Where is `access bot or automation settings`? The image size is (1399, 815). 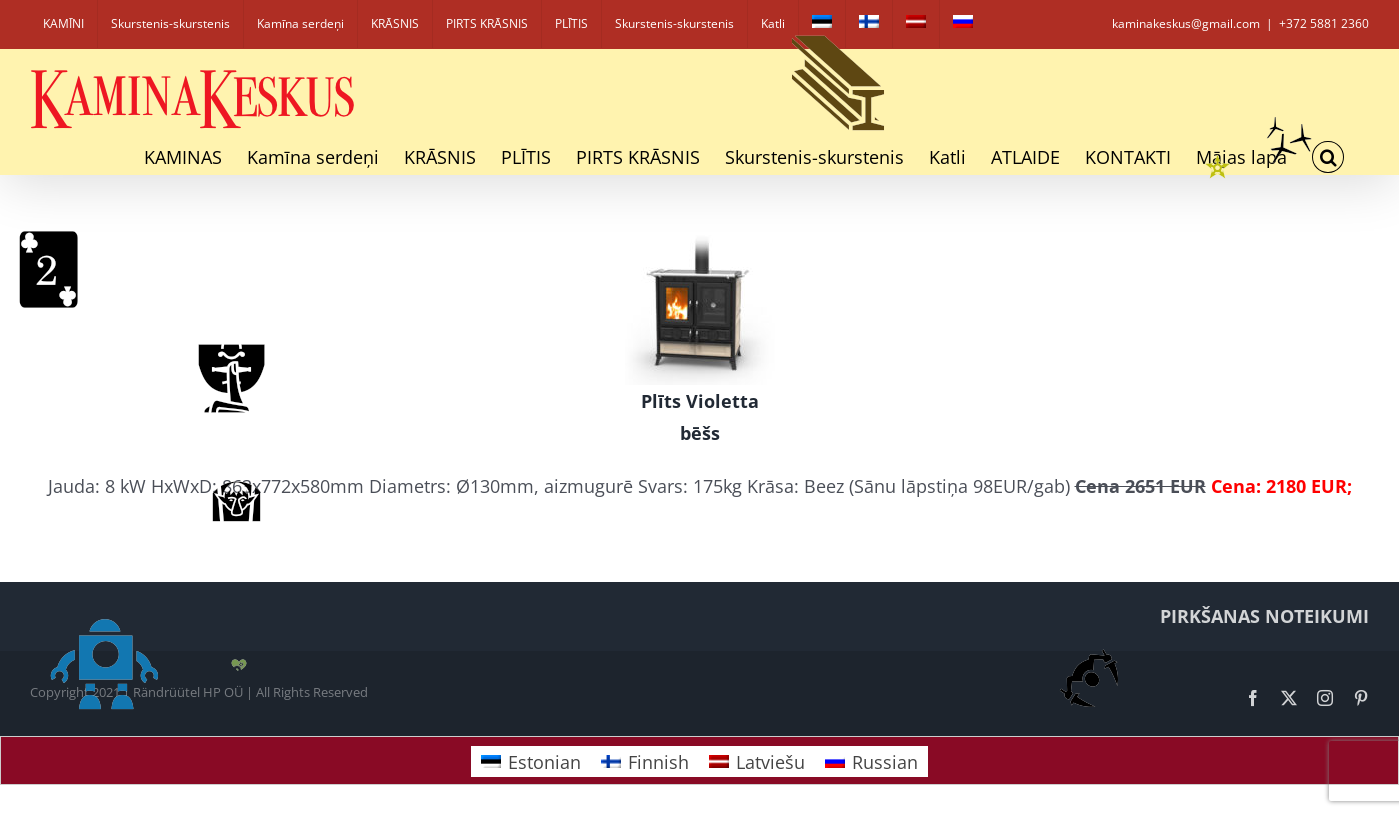 access bot or automation settings is located at coordinates (104, 664).